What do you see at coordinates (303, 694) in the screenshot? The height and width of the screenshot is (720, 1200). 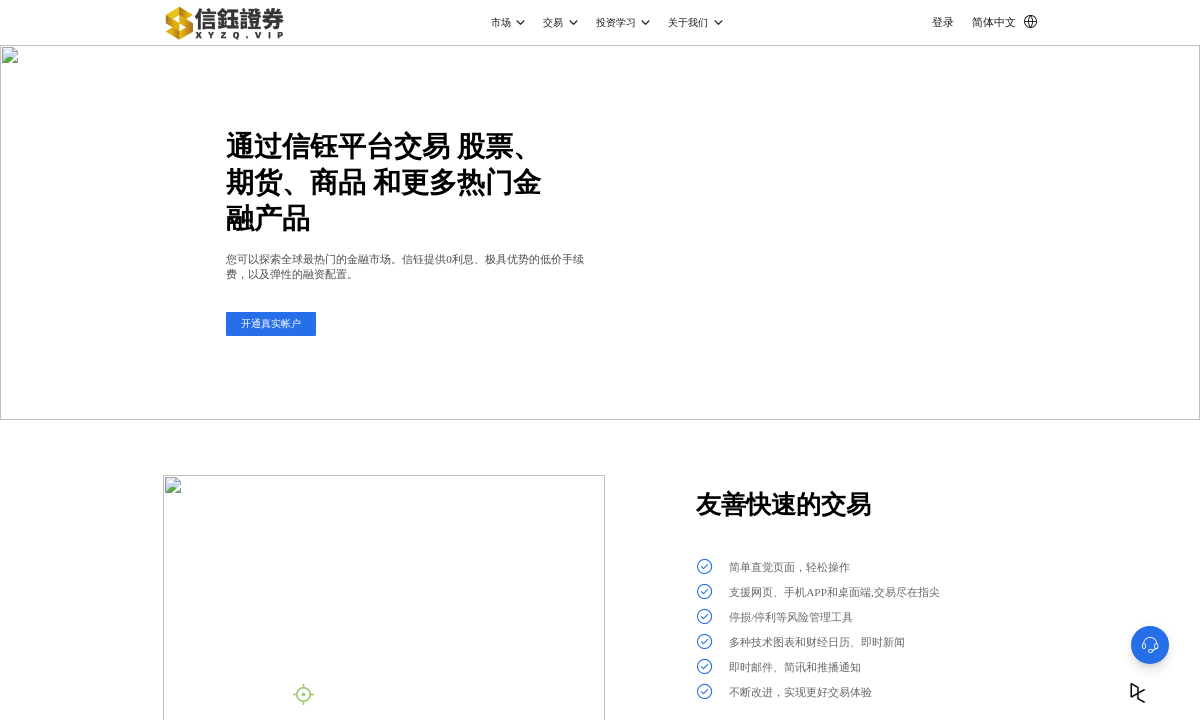 I see `focus on a specific area or element` at bounding box center [303, 694].